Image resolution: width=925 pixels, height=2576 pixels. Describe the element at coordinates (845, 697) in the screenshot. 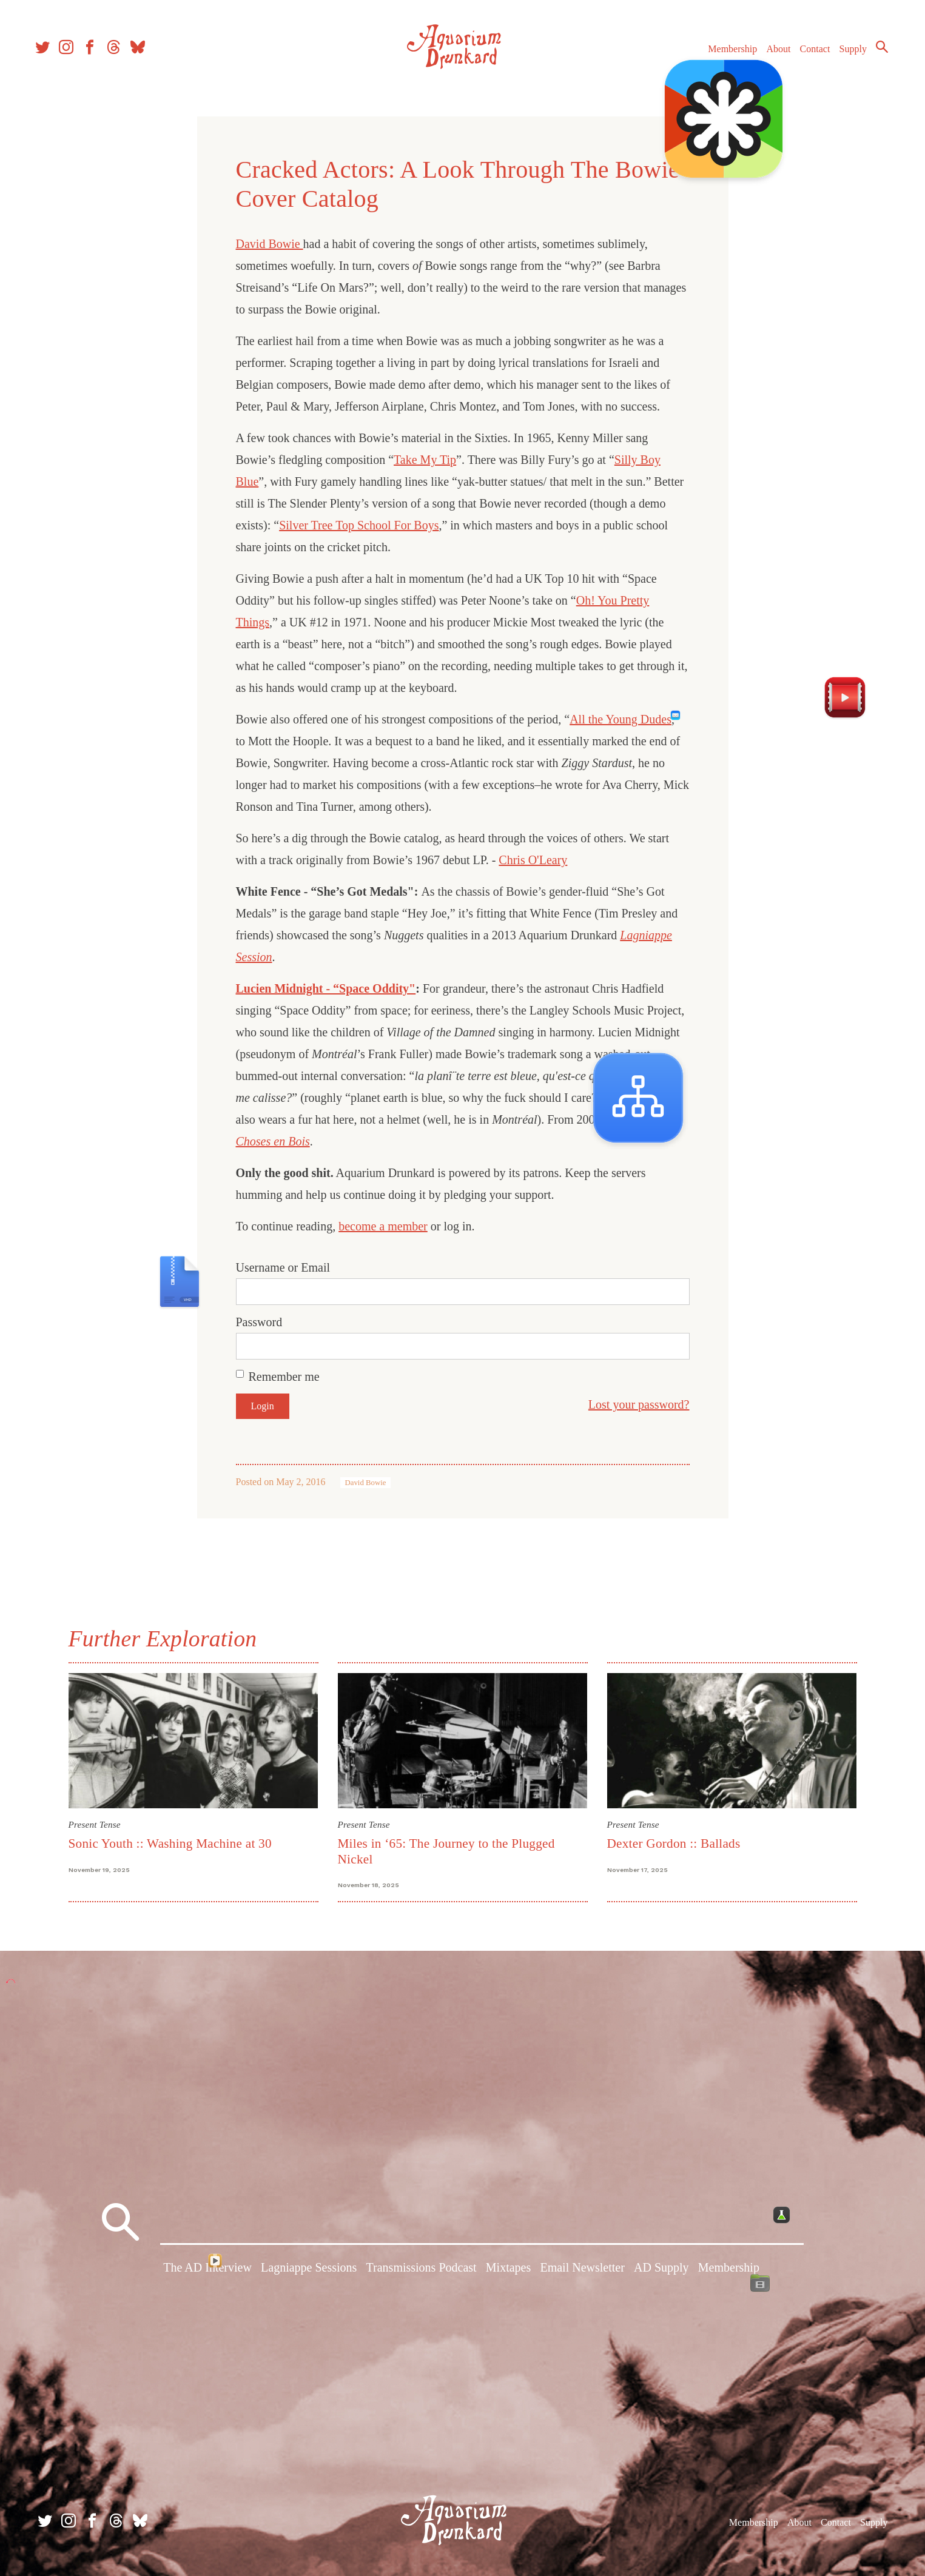

I see `open tubefeeder video subscription app` at that location.